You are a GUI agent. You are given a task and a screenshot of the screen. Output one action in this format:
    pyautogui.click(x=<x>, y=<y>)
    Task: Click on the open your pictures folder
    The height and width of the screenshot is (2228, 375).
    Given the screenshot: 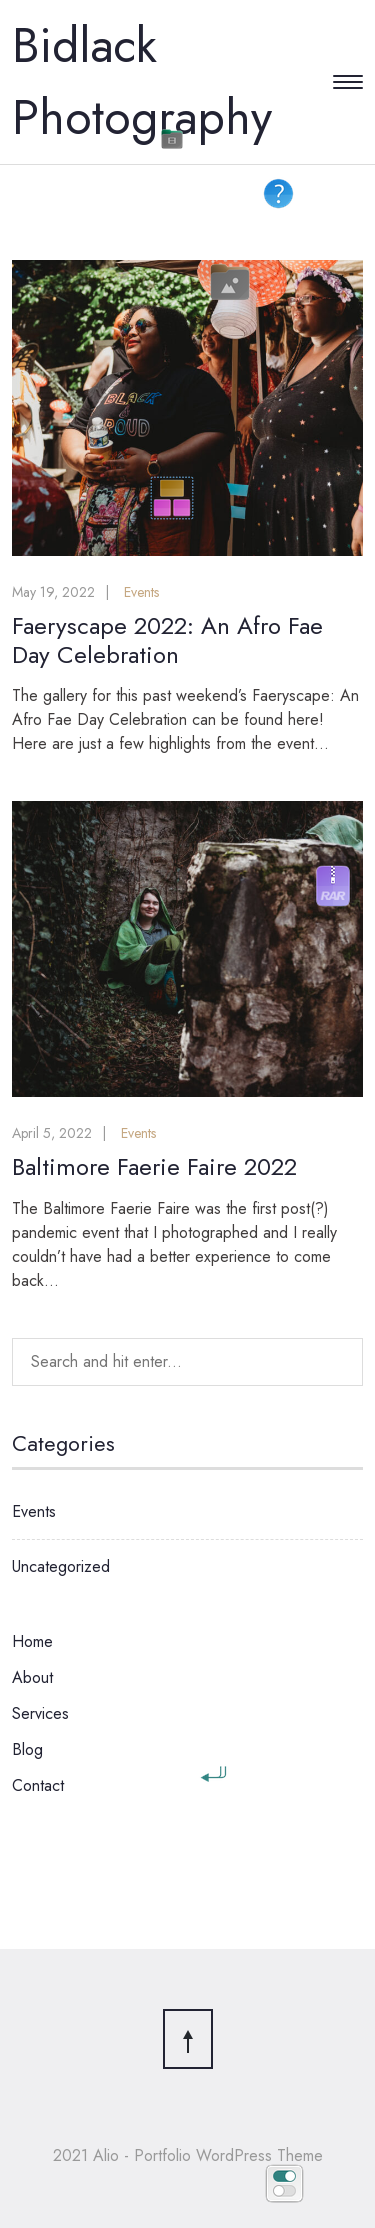 What is the action you would take?
    pyautogui.click(x=230, y=282)
    